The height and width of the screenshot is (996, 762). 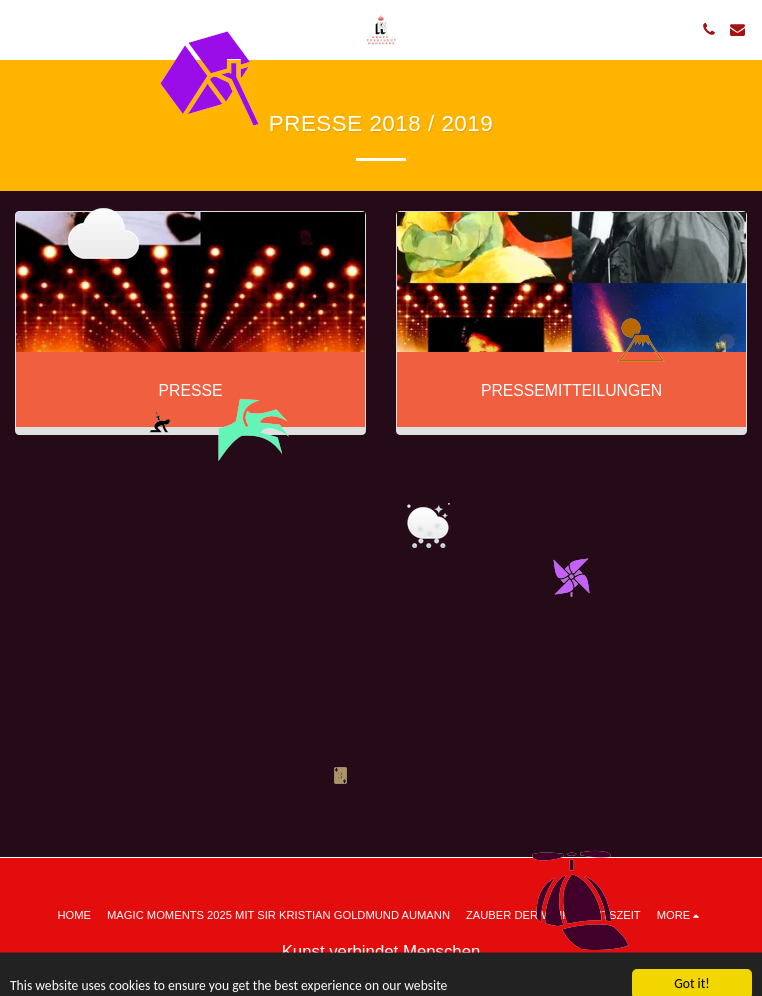 I want to click on a decorative or playful element indicating games or toys, so click(x=571, y=576).